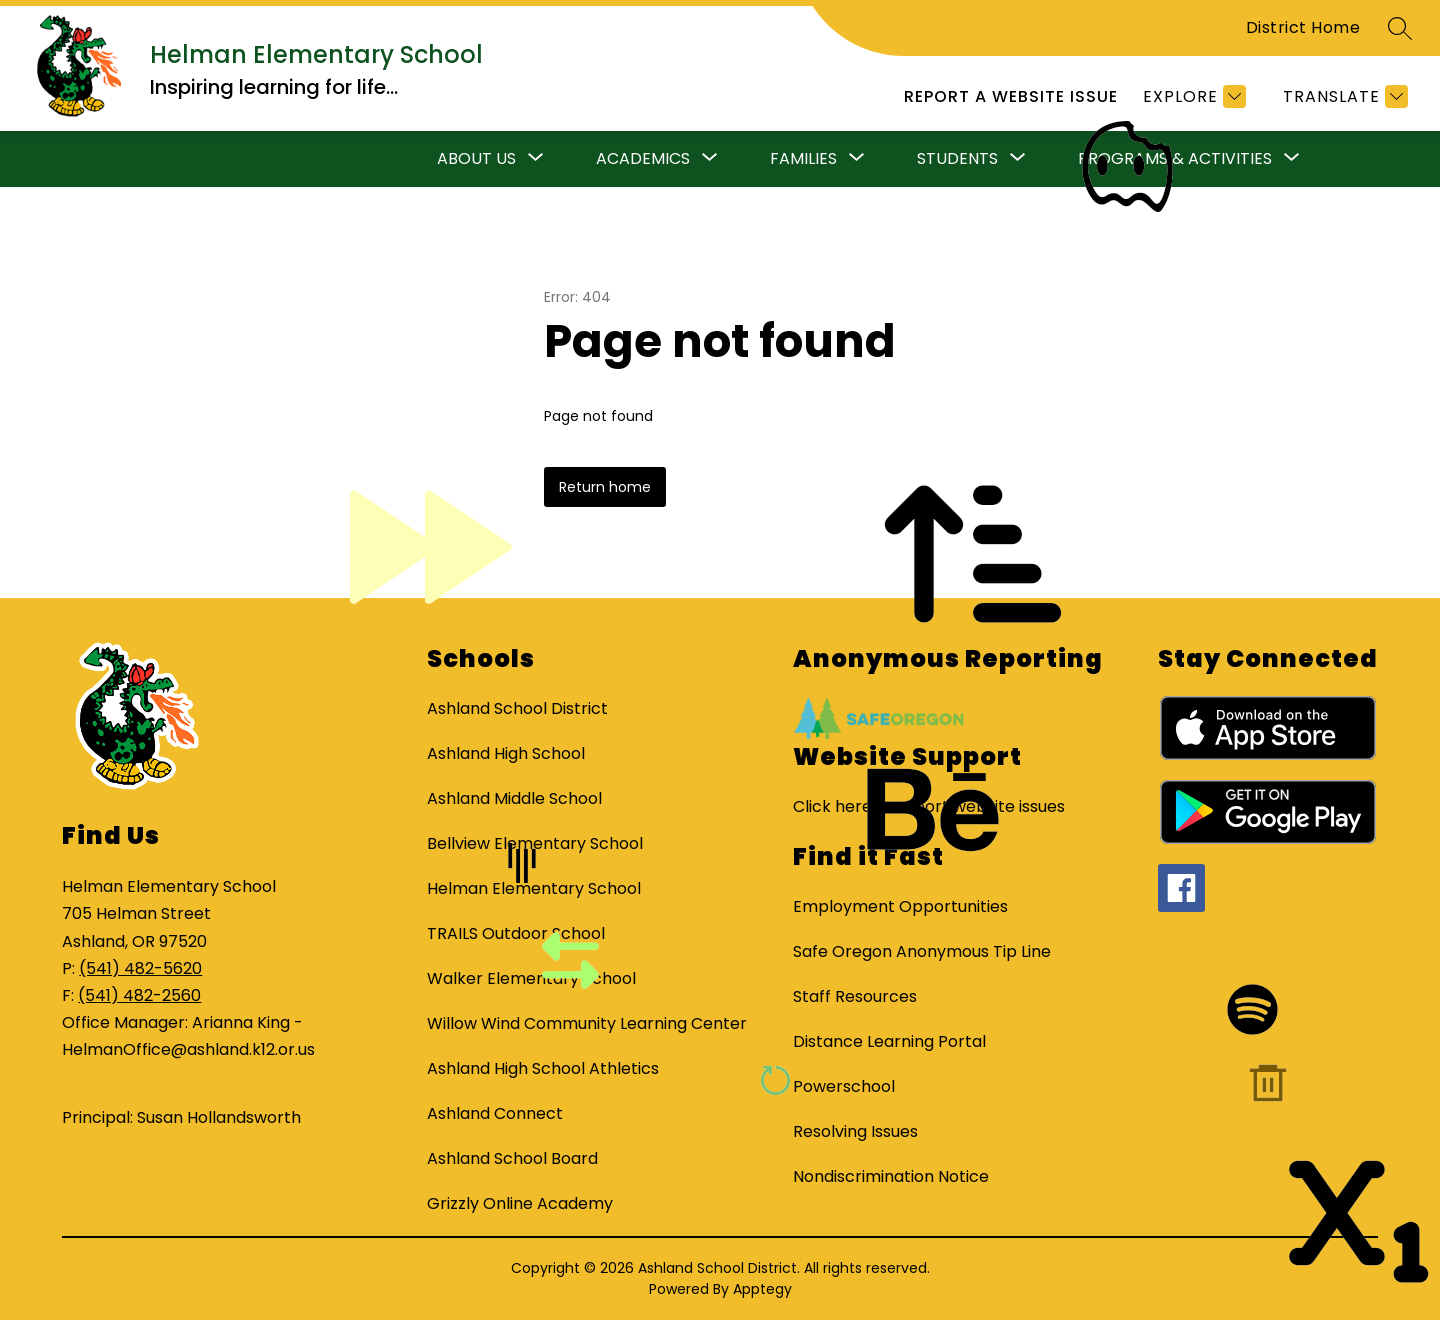  Describe the element at coordinates (522, 863) in the screenshot. I see `open Gitter chat platform` at that location.